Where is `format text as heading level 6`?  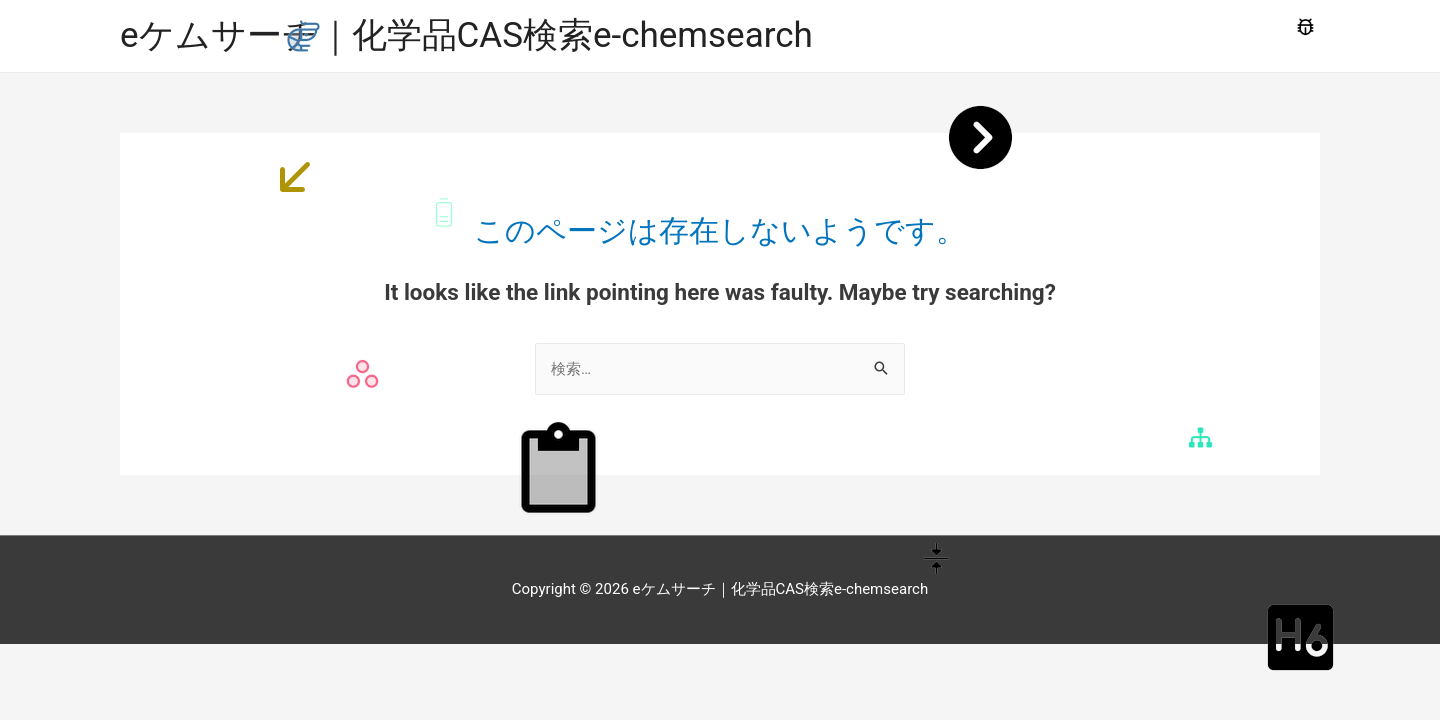 format text as heading level 6 is located at coordinates (1300, 637).